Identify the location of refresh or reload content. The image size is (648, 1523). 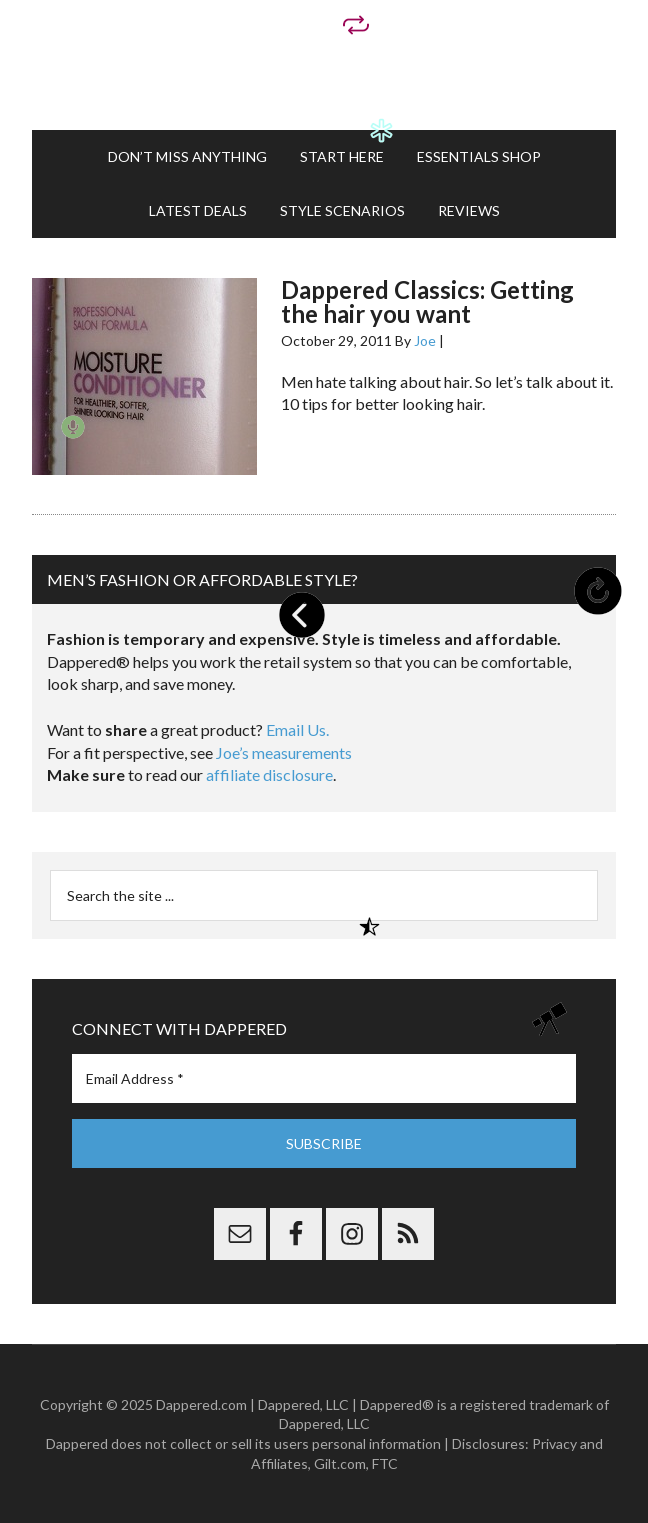
(598, 591).